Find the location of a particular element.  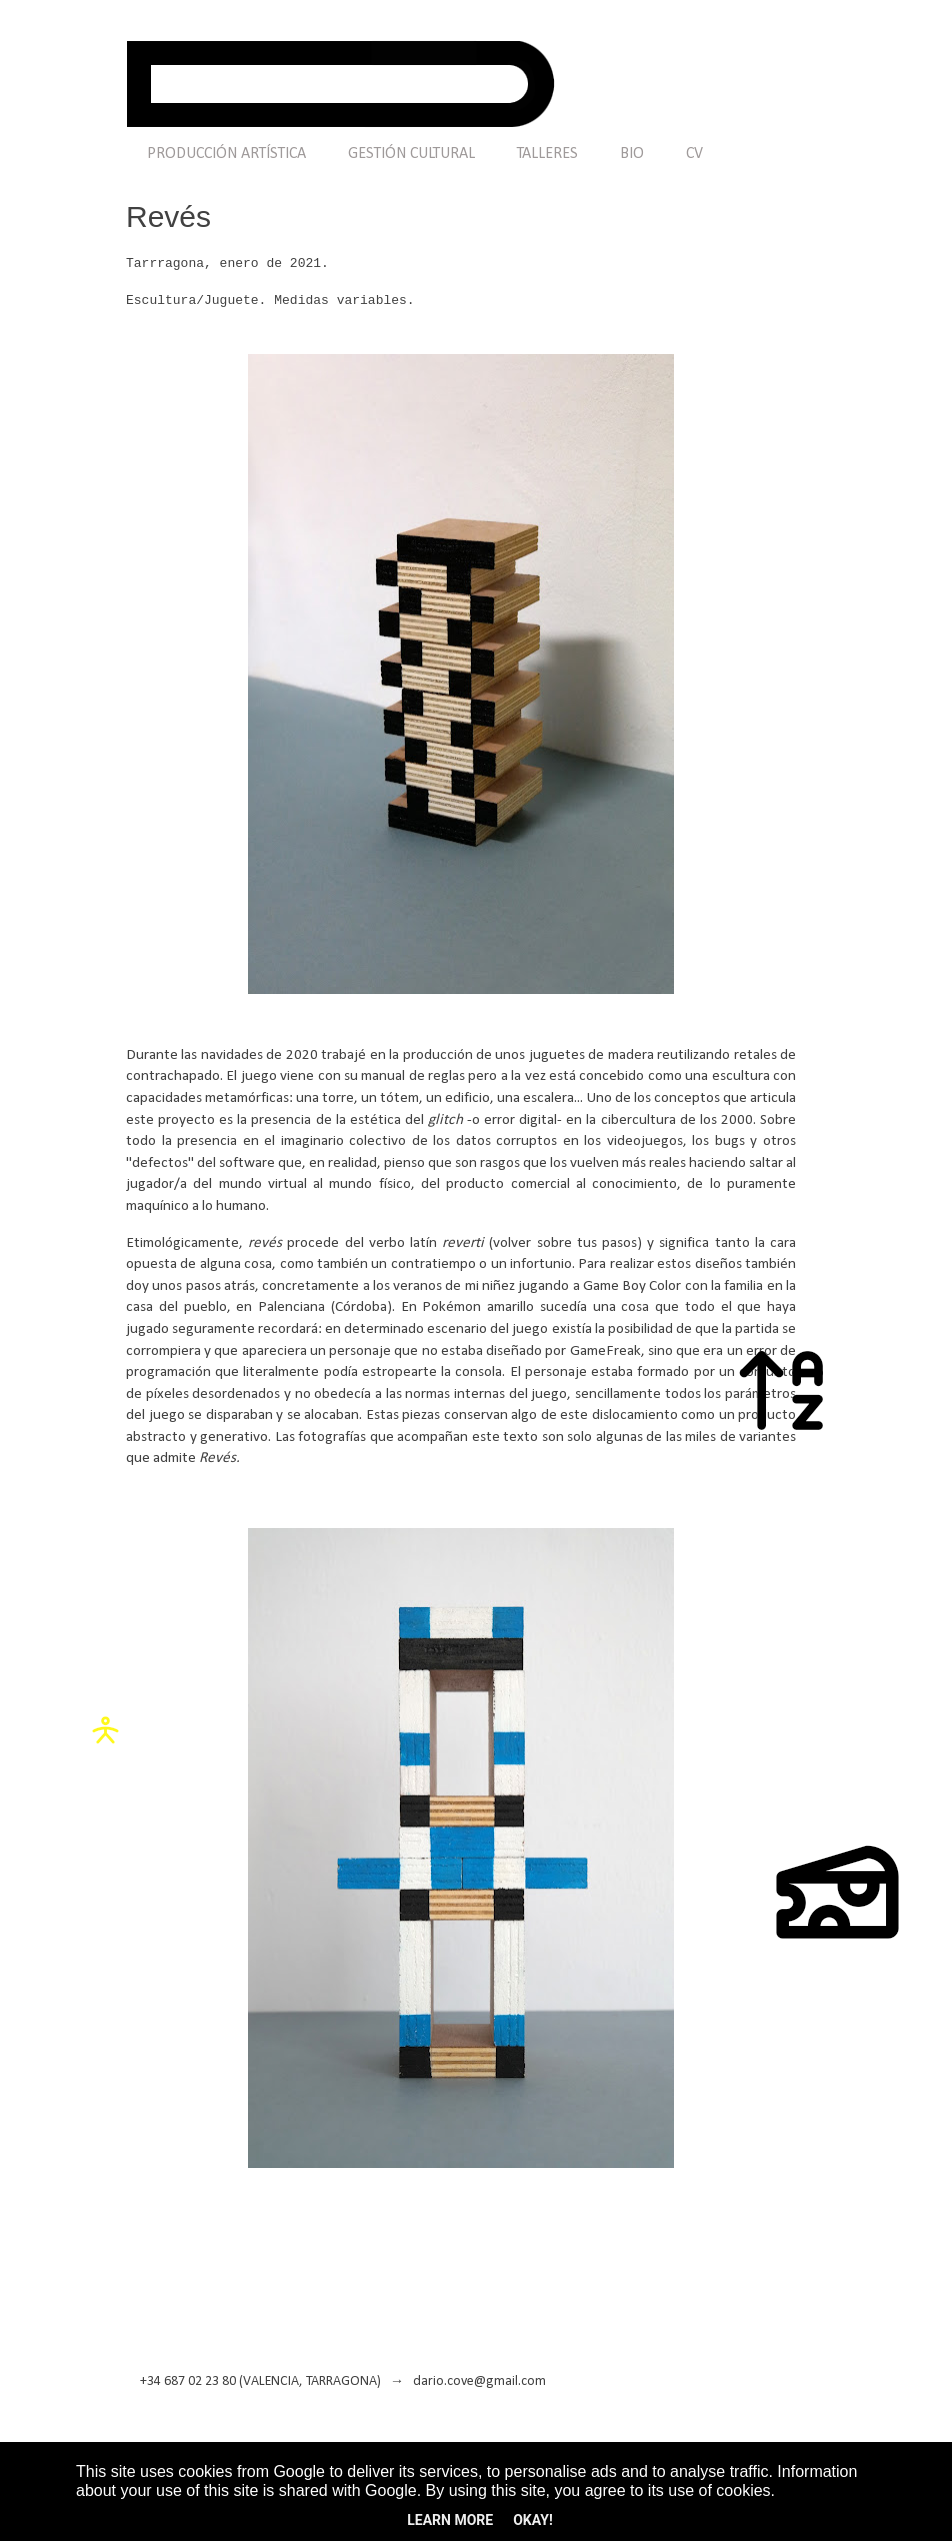

sort alphabetically from A to Z is located at coordinates (783, 1390).